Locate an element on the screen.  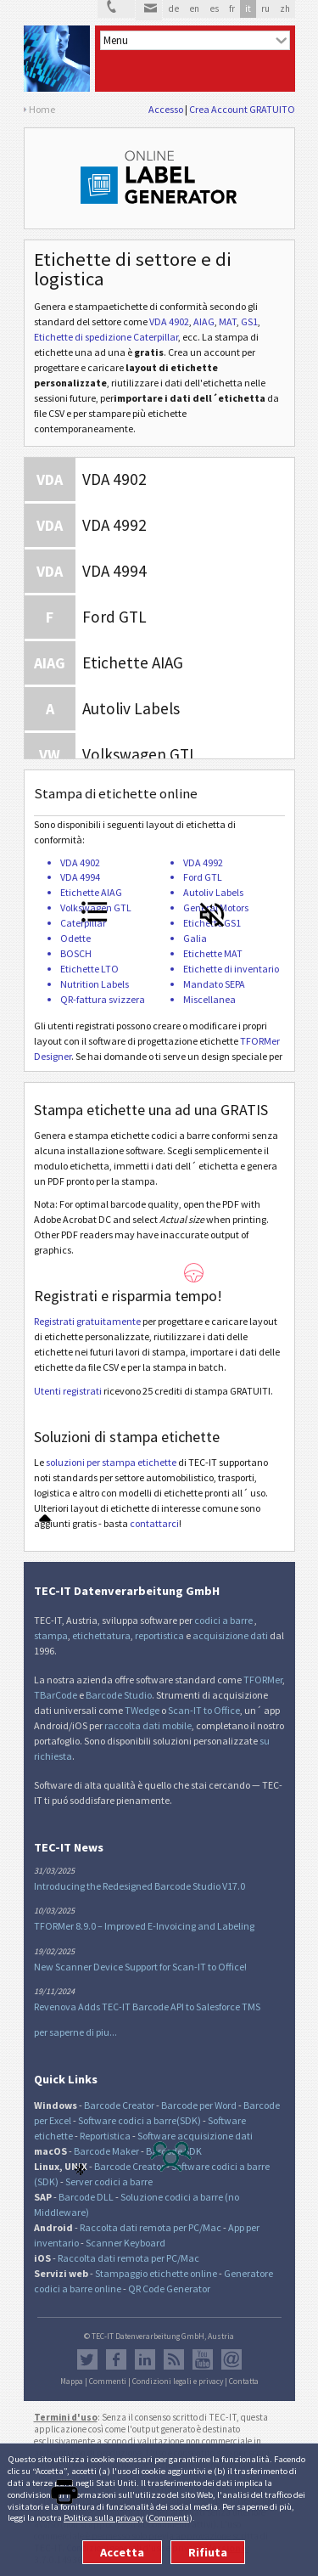
switch to list view is located at coordinates (94, 911).